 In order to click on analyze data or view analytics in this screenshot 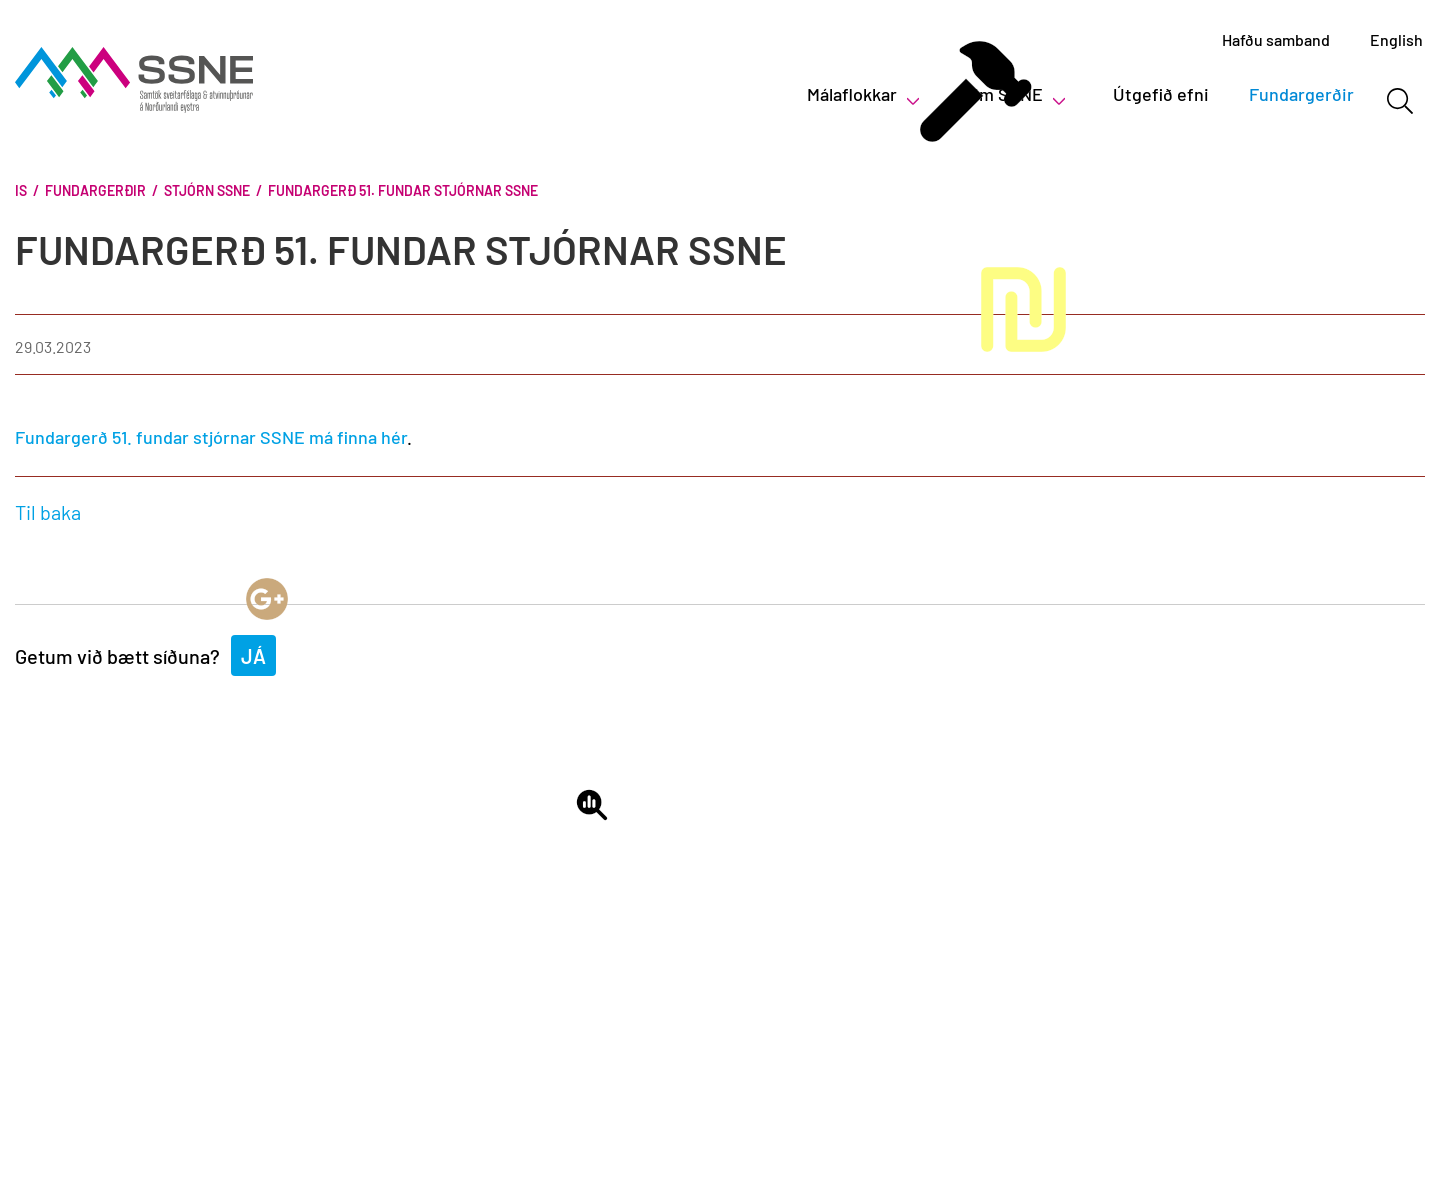, I will do `click(592, 805)`.